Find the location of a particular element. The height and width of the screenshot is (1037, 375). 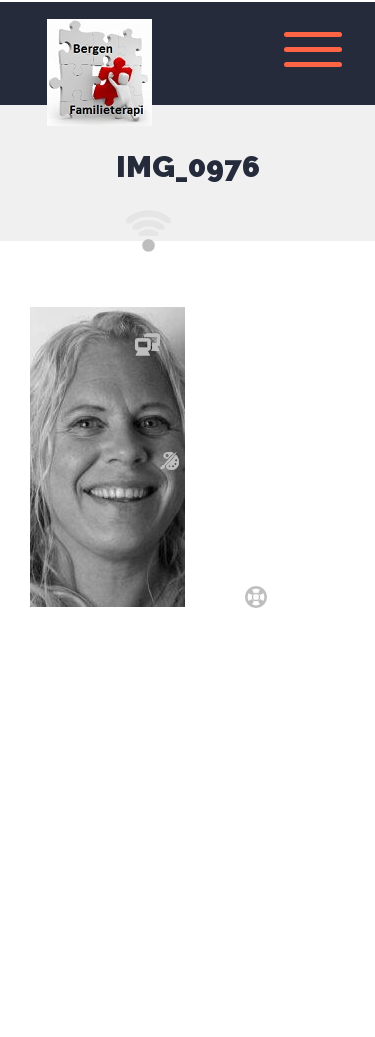

indicates weak wireless network signal strength is located at coordinates (148, 229).